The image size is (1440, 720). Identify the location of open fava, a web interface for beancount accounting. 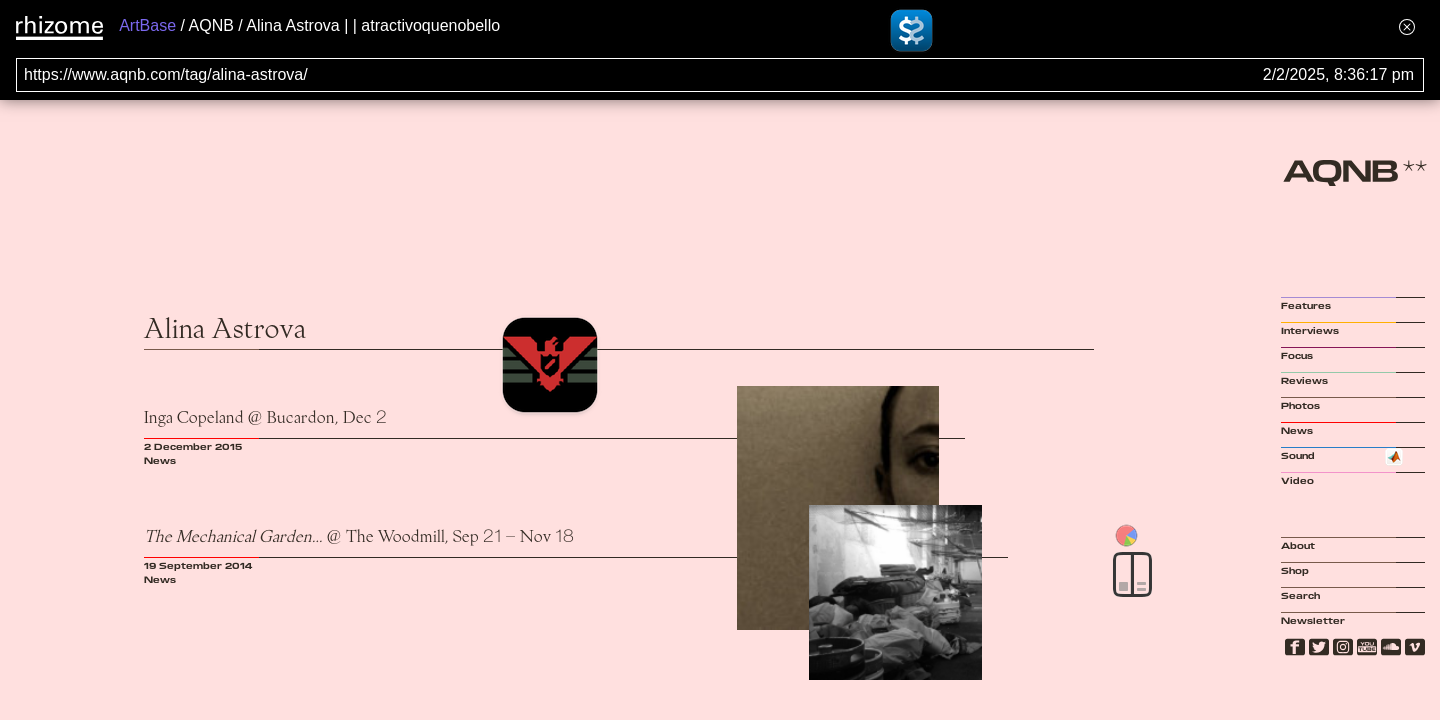
(911, 30).